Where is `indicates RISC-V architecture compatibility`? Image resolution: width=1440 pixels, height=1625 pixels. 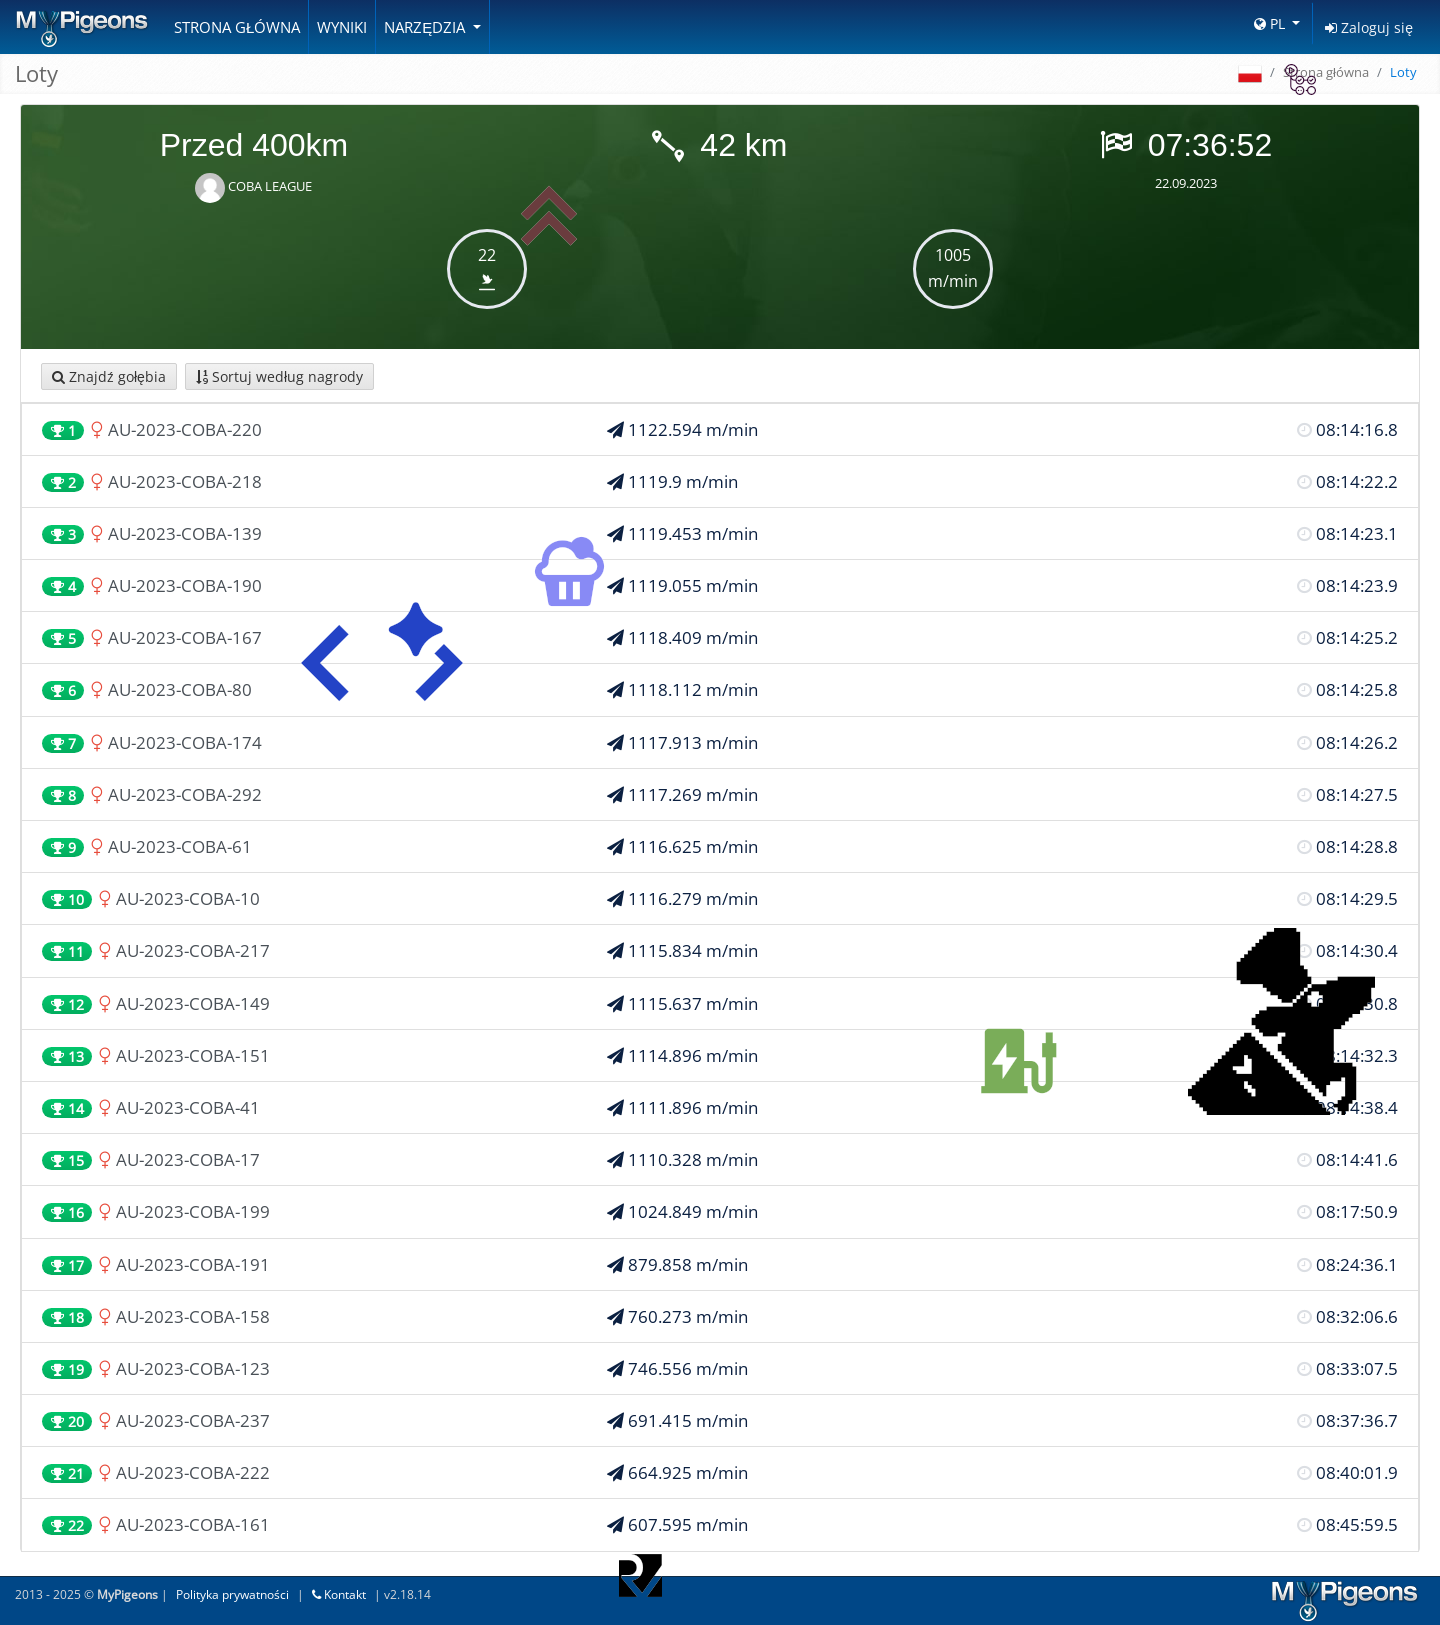 indicates RISC-V architecture compatibility is located at coordinates (640, 1575).